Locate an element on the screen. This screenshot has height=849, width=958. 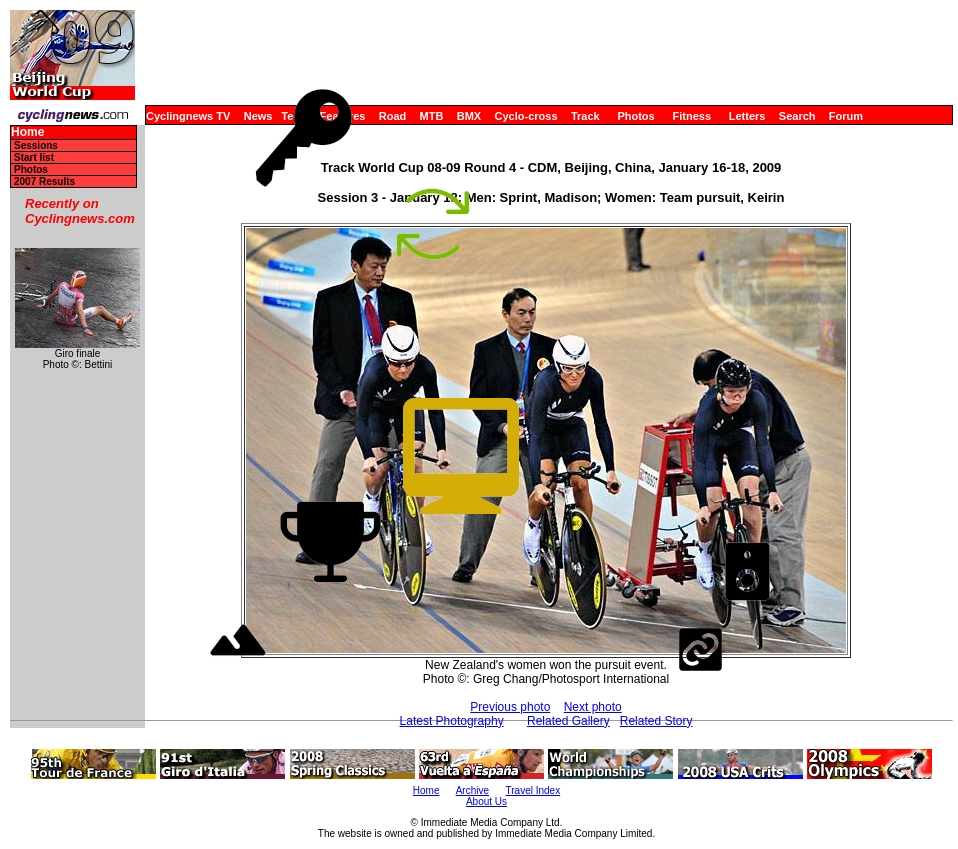
refresh or reload content is located at coordinates (433, 224).